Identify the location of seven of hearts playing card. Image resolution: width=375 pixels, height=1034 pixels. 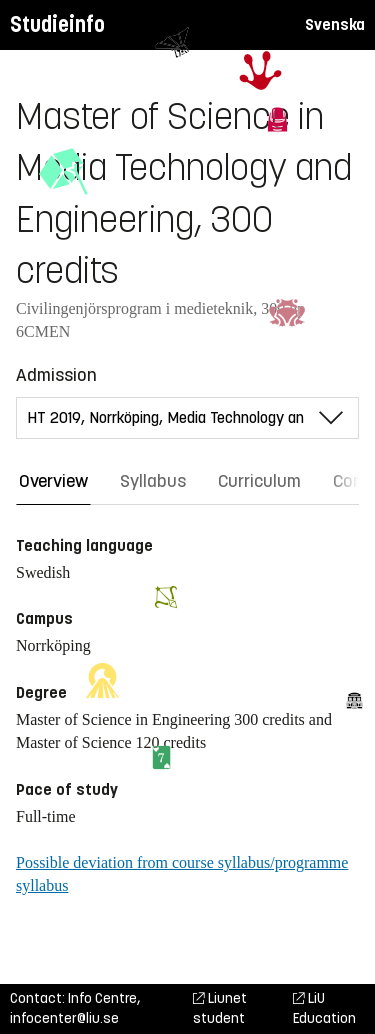
(161, 757).